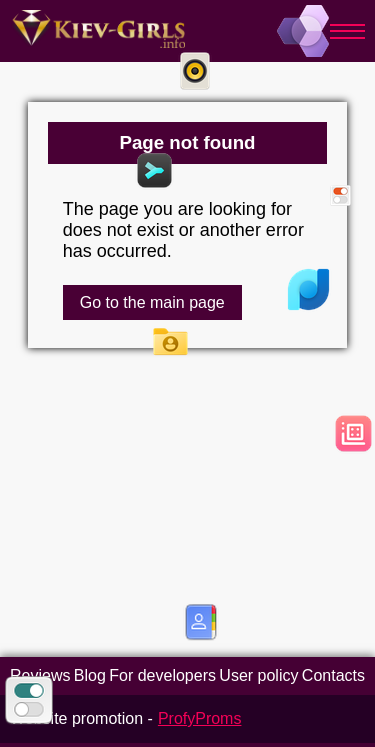 Image resolution: width=375 pixels, height=747 pixels. What do you see at coordinates (154, 170) in the screenshot?
I see `open sublime merge git client` at bounding box center [154, 170].